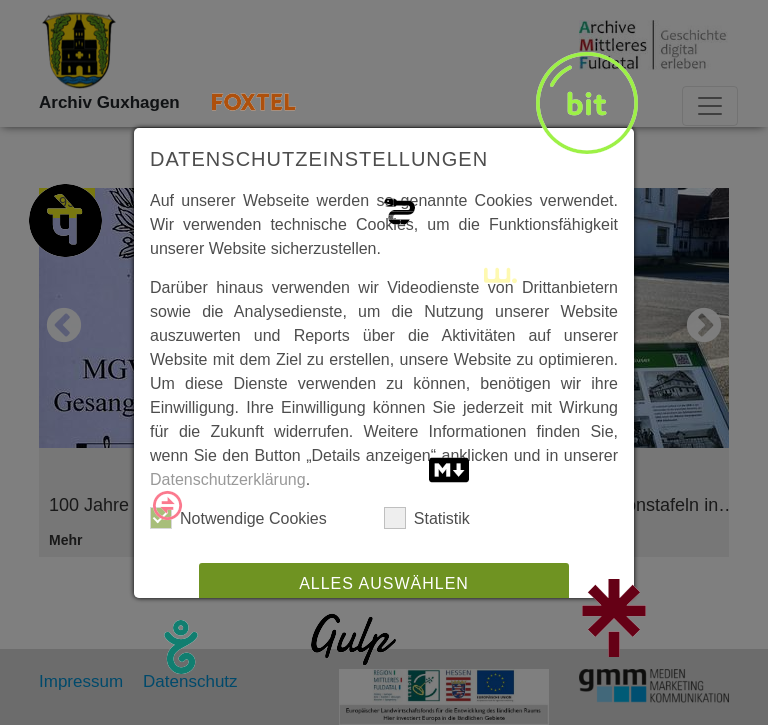 The width and height of the screenshot is (768, 725). Describe the element at coordinates (167, 505) in the screenshot. I see `exchange or convert currency` at that location.